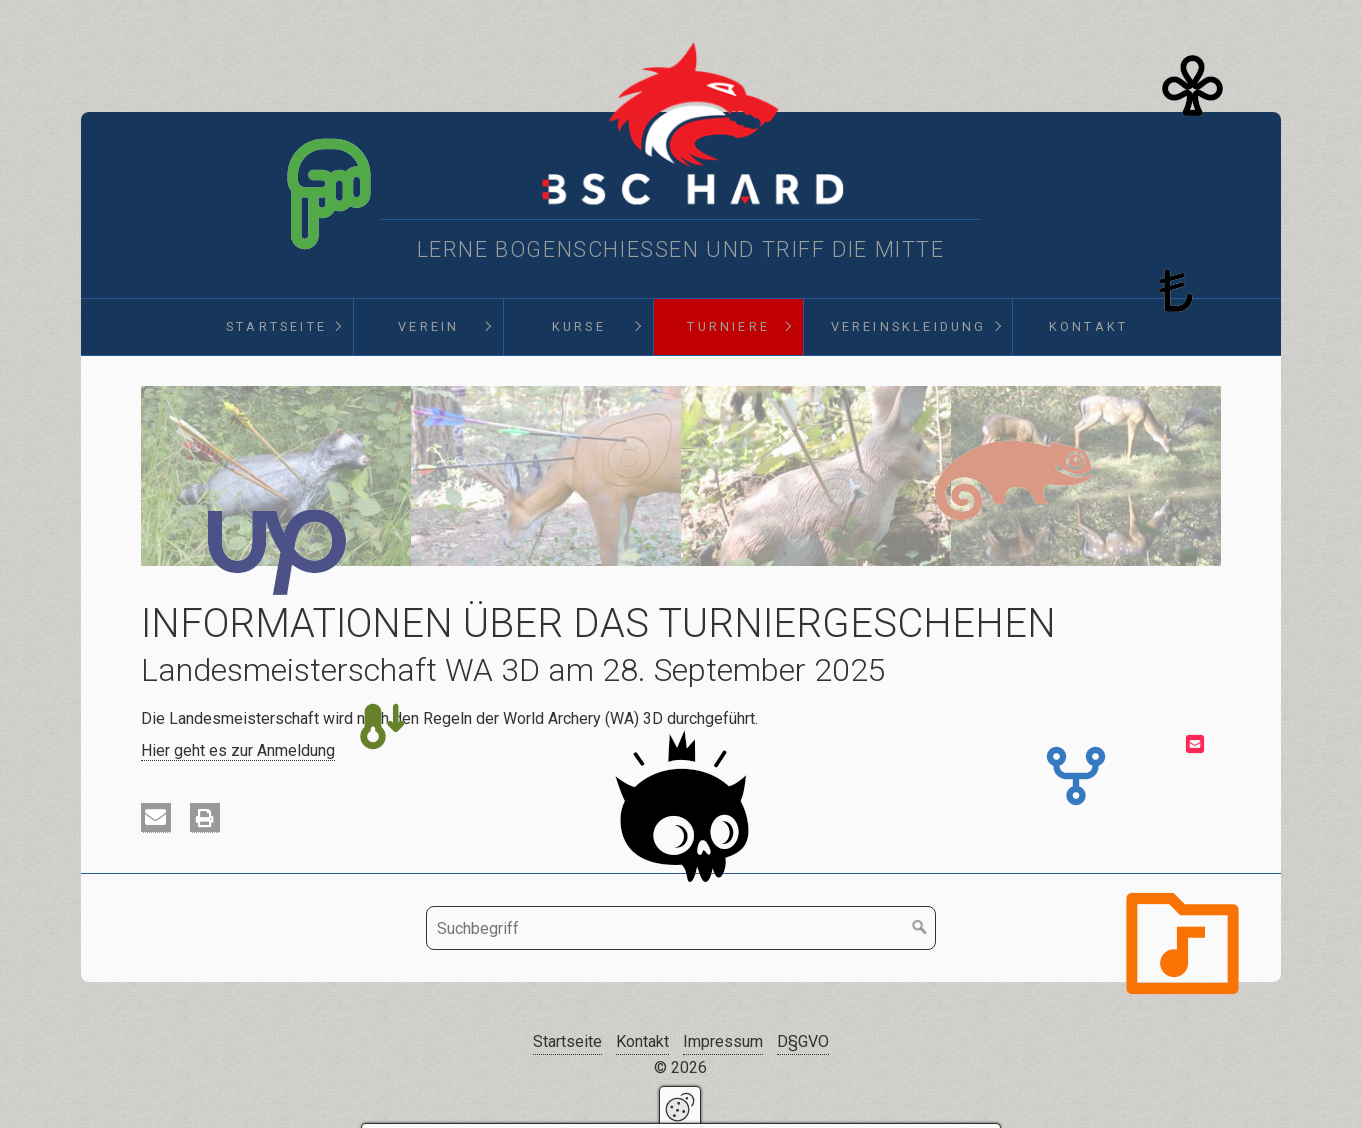  I want to click on scroll down for more content, so click(329, 194).